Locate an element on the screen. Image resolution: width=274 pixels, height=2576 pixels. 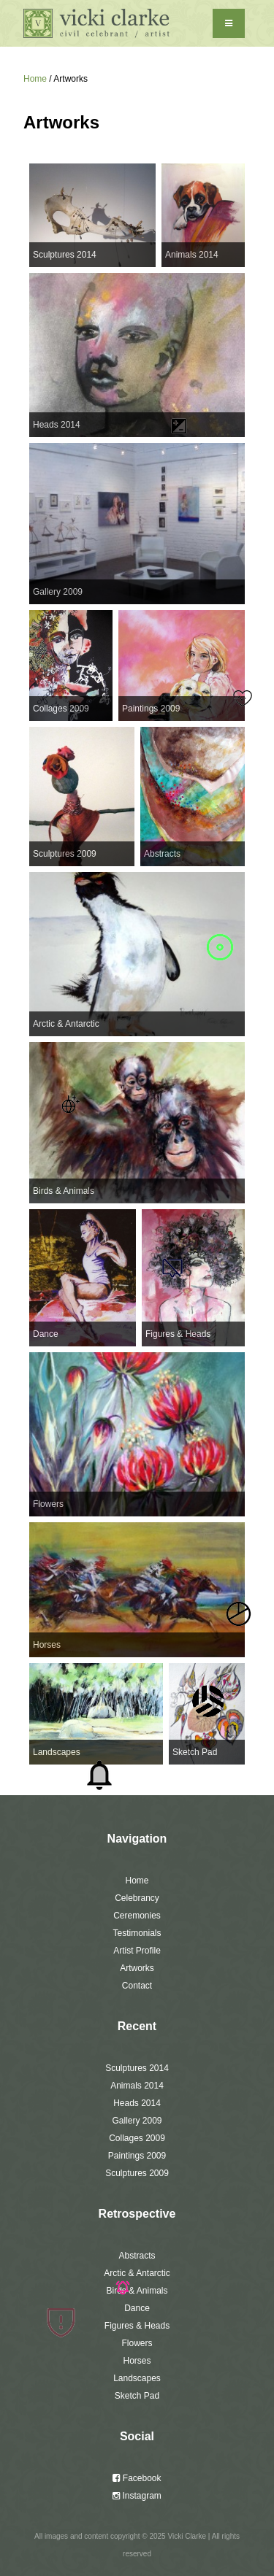
access volleyball or sports content is located at coordinates (208, 1701).